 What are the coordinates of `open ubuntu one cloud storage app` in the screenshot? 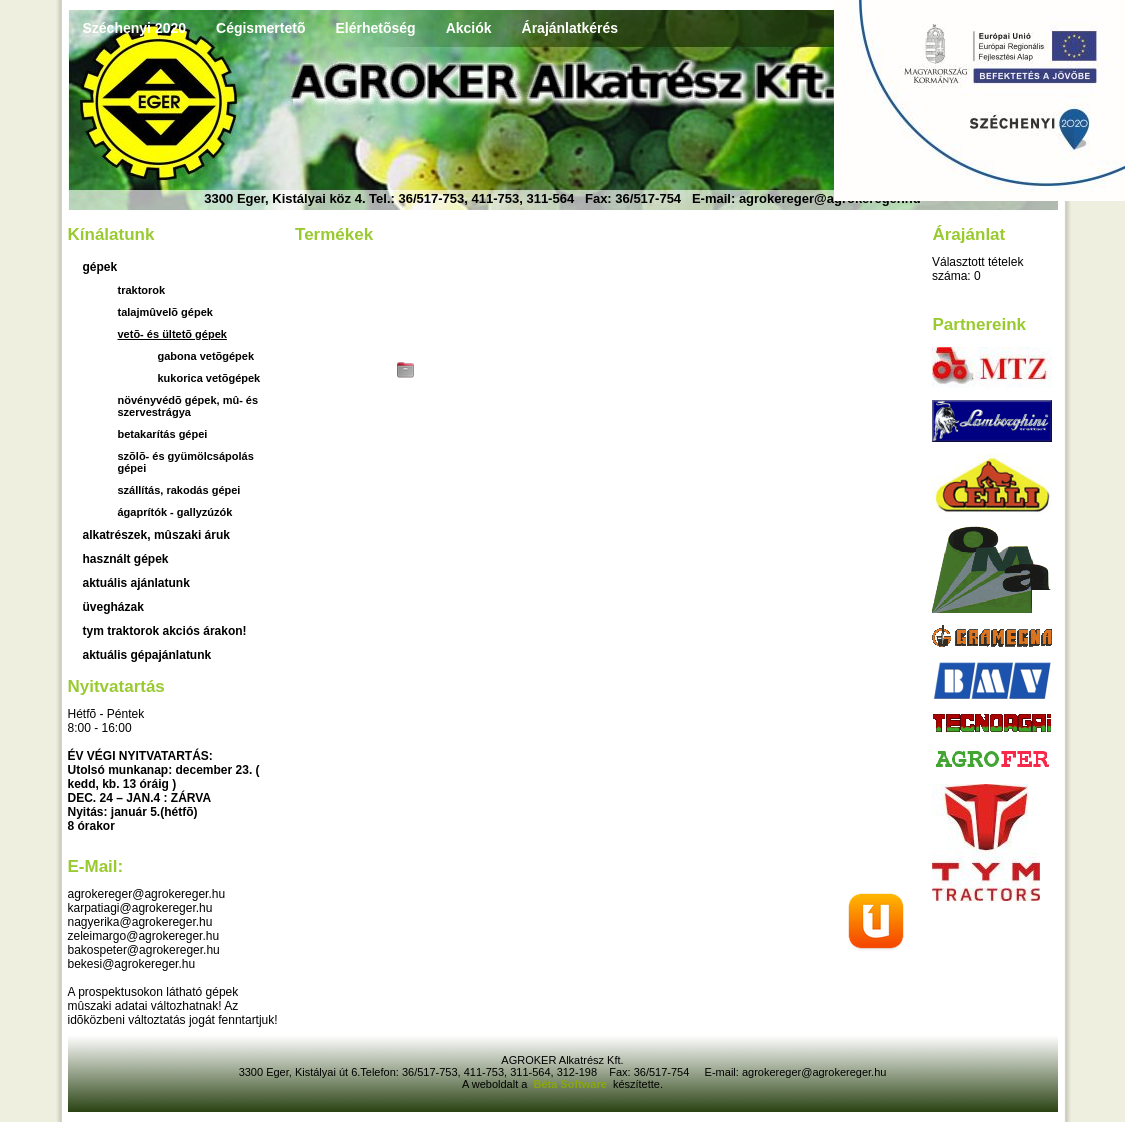 It's located at (876, 921).